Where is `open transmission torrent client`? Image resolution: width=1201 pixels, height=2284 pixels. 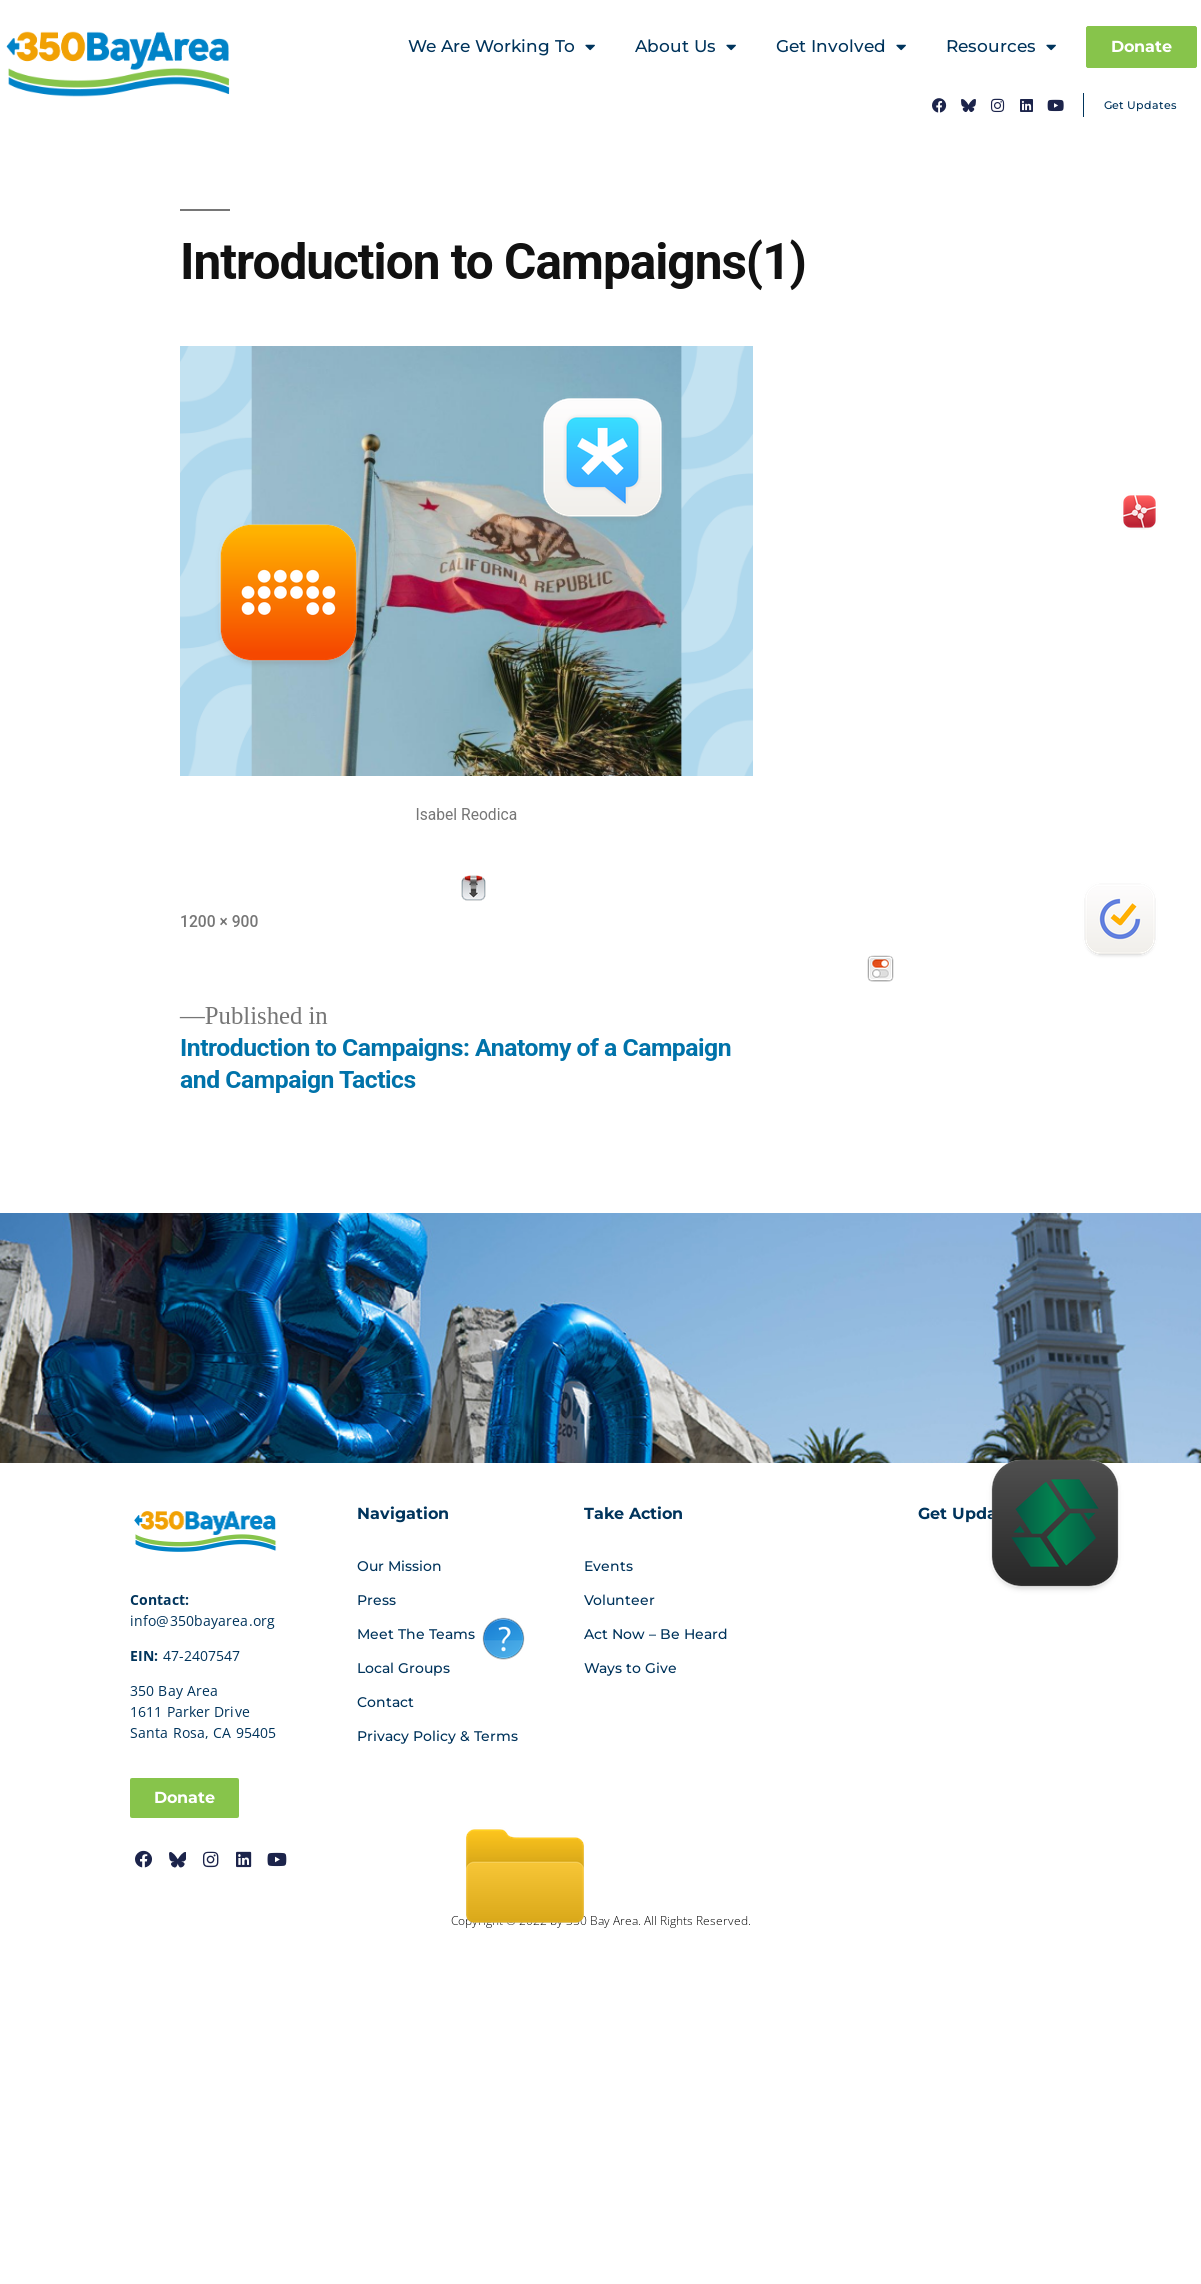 open transmission torrent client is located at coordinates (473, 888).